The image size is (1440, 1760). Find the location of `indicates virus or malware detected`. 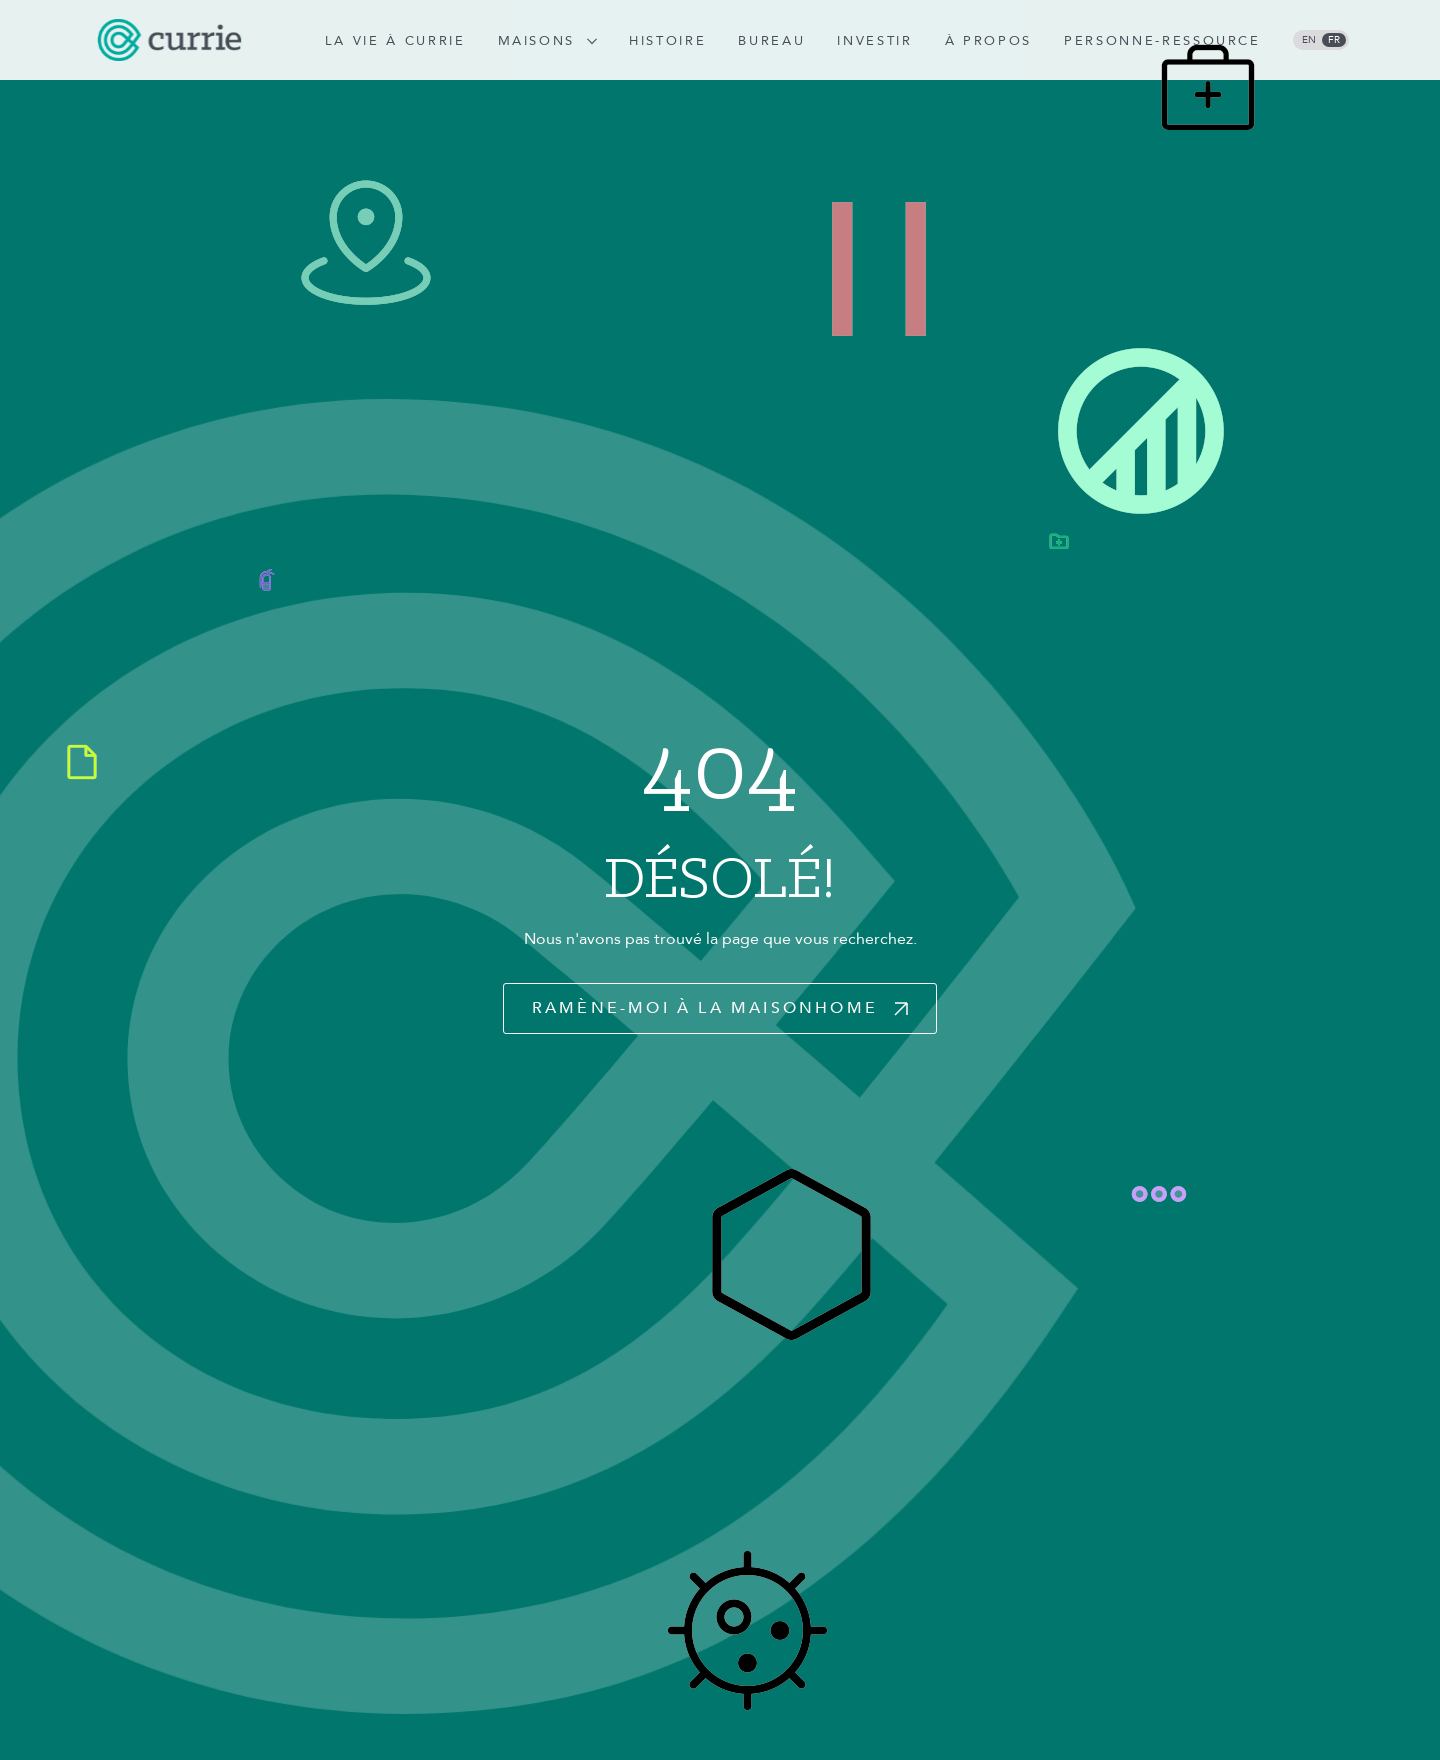

indicates virus or malware detected is located at coordinates (747, 1630).